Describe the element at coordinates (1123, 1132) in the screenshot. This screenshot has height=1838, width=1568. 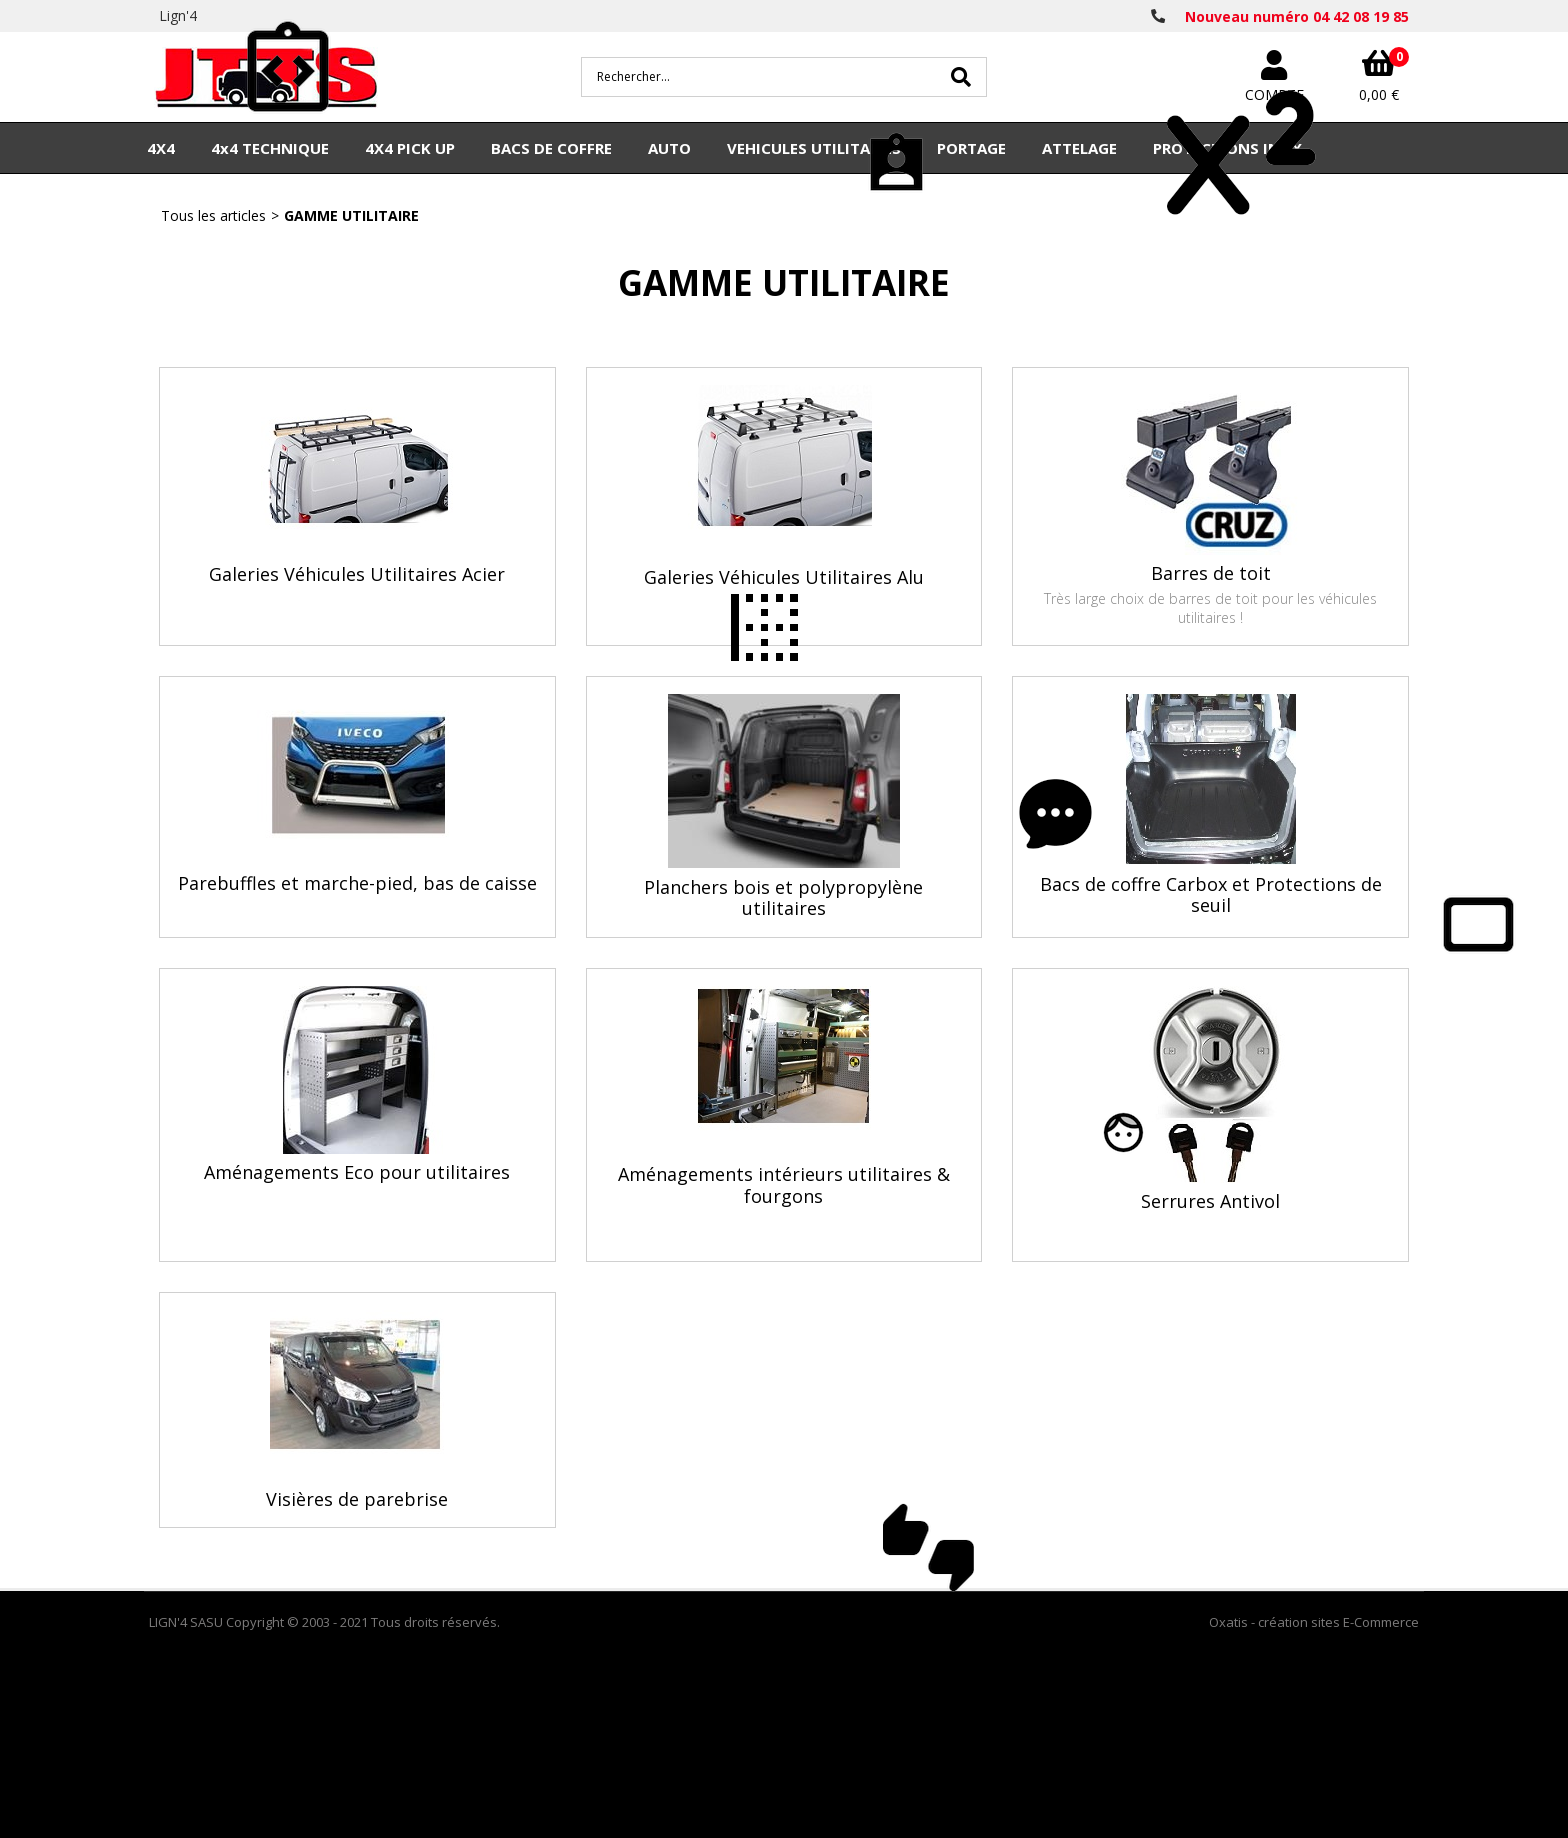
I see `access your profile or account` at that location.